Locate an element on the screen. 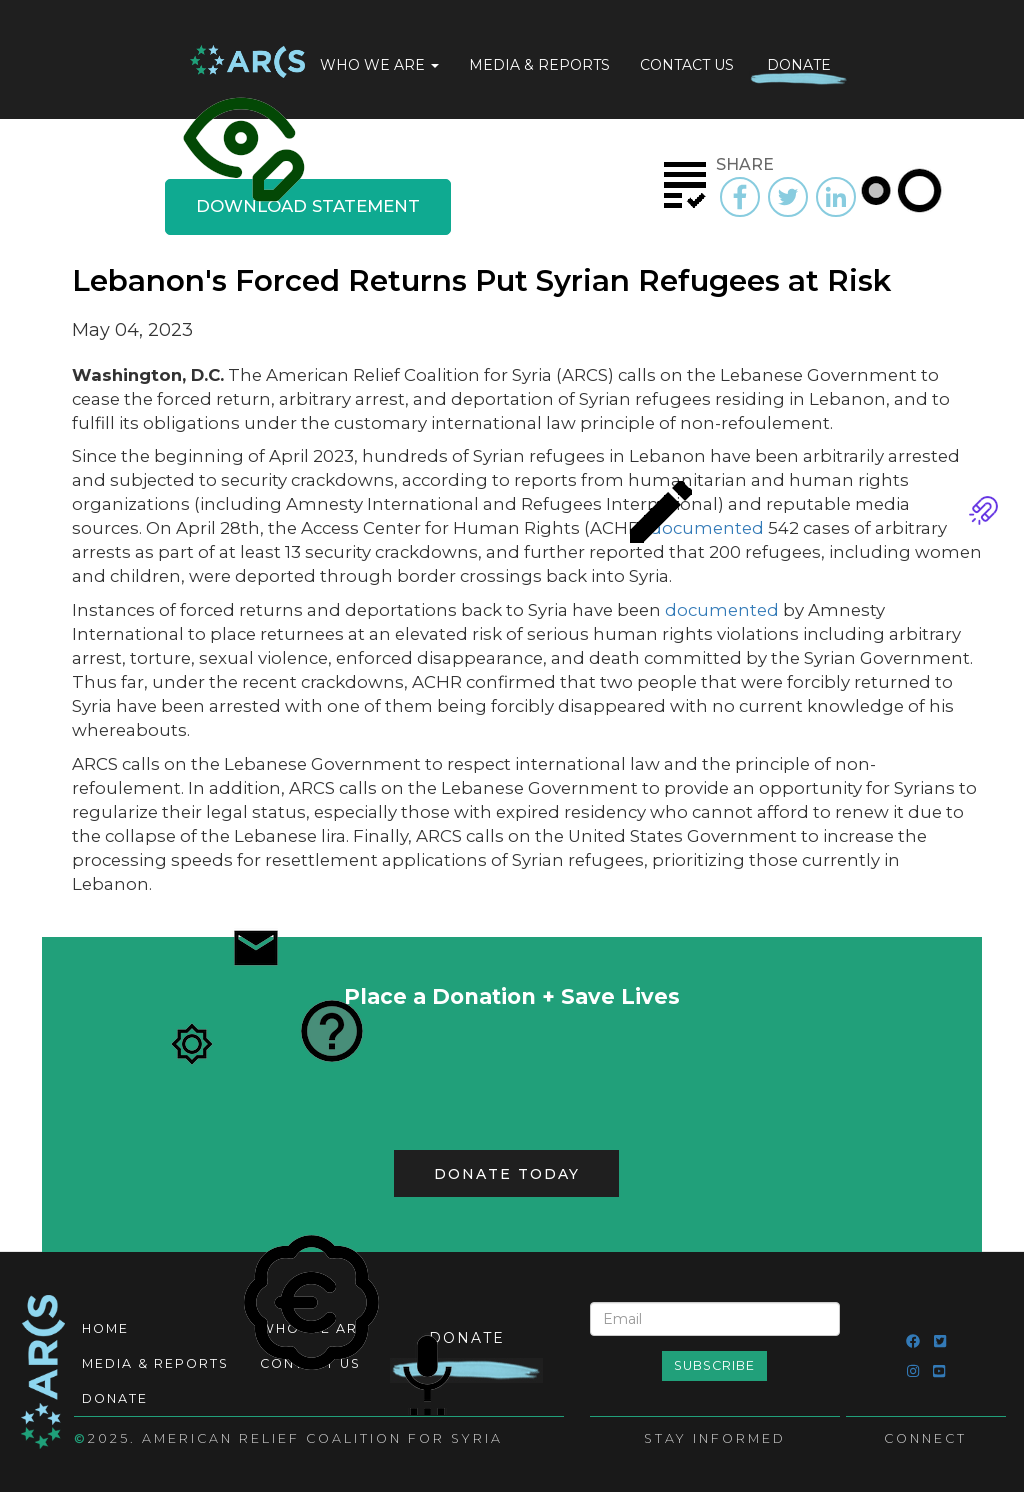 Image resolution: width=1024 pixels, height=1492 pixels. indicates euro currency or pricing is located at coordinates (311, 1302).